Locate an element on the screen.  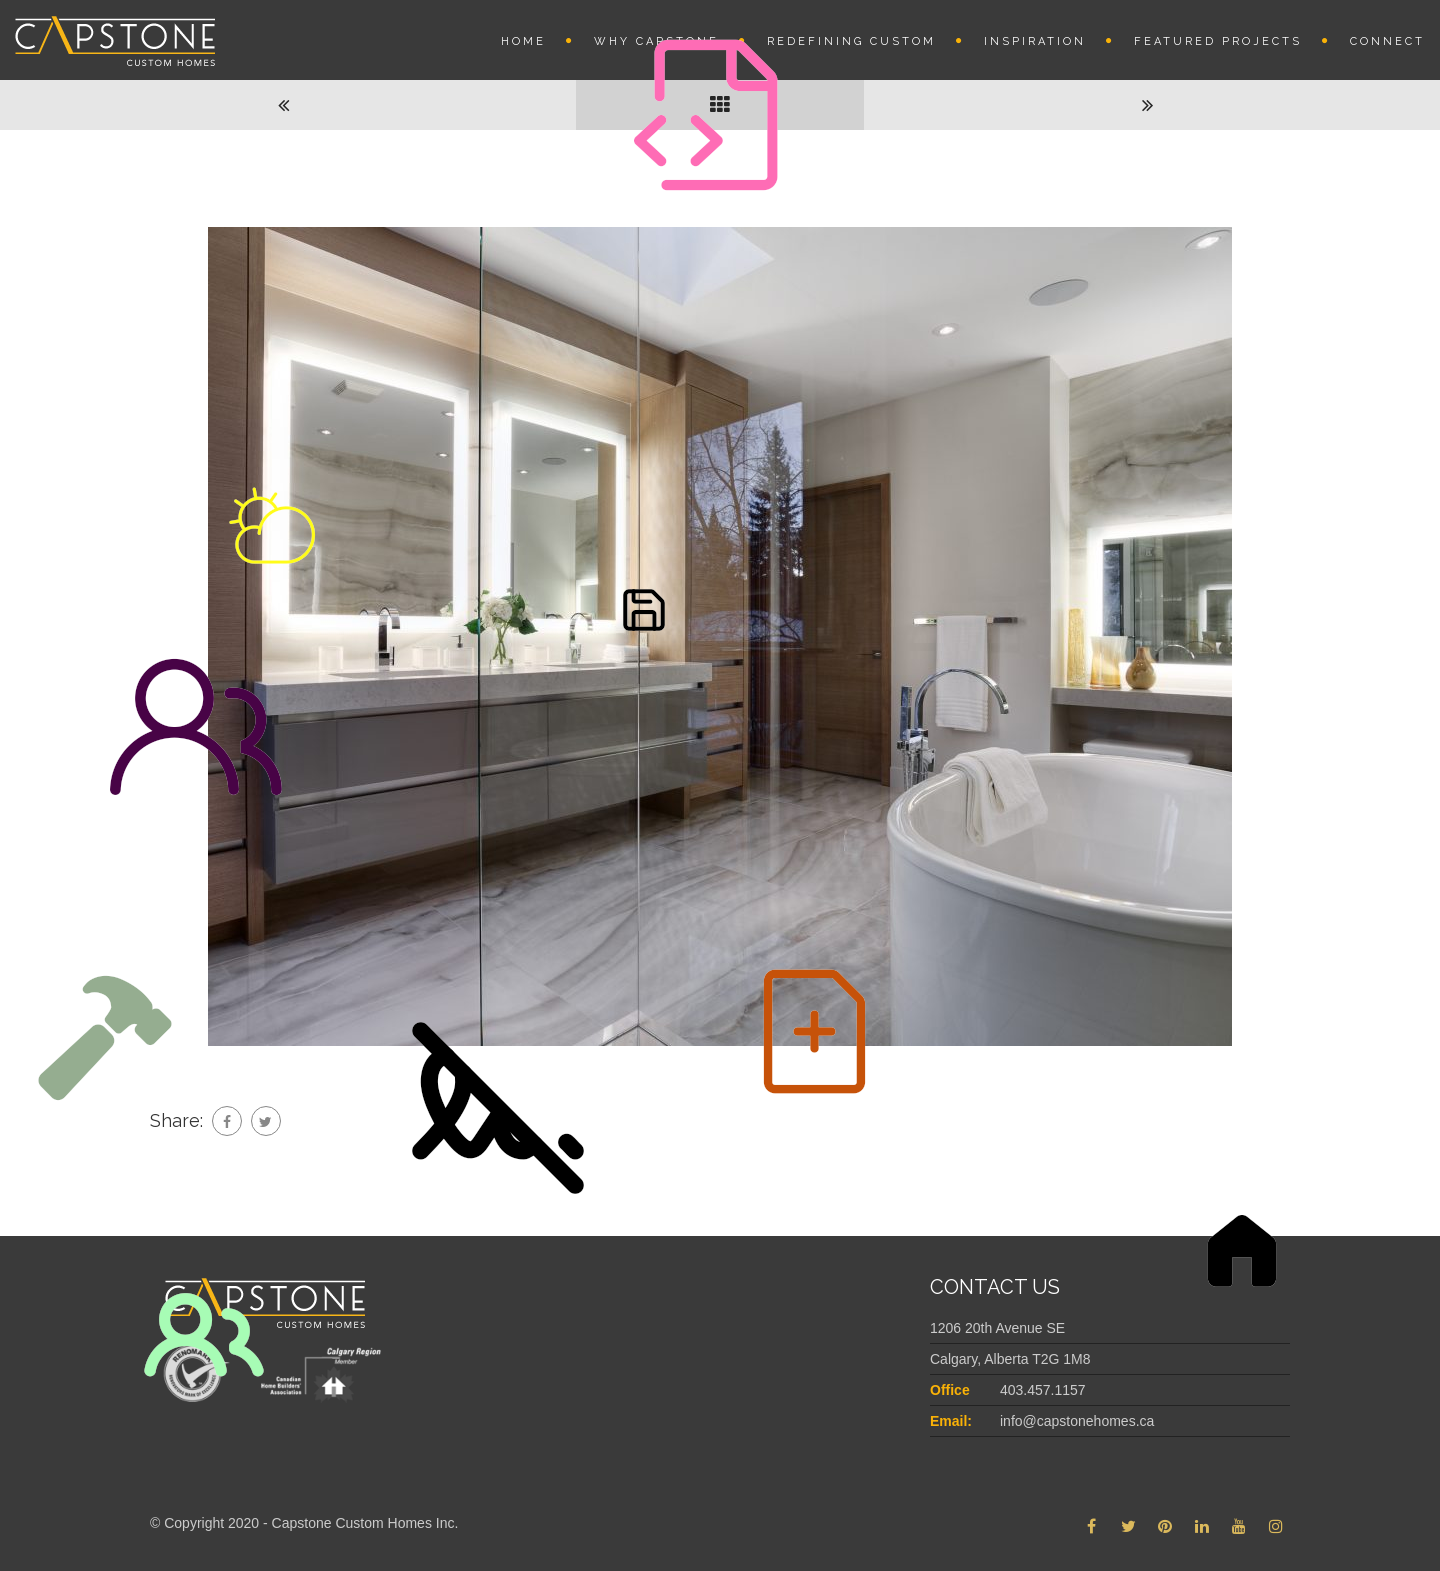
access build or developer tools is located at coordinates (105, 1038).